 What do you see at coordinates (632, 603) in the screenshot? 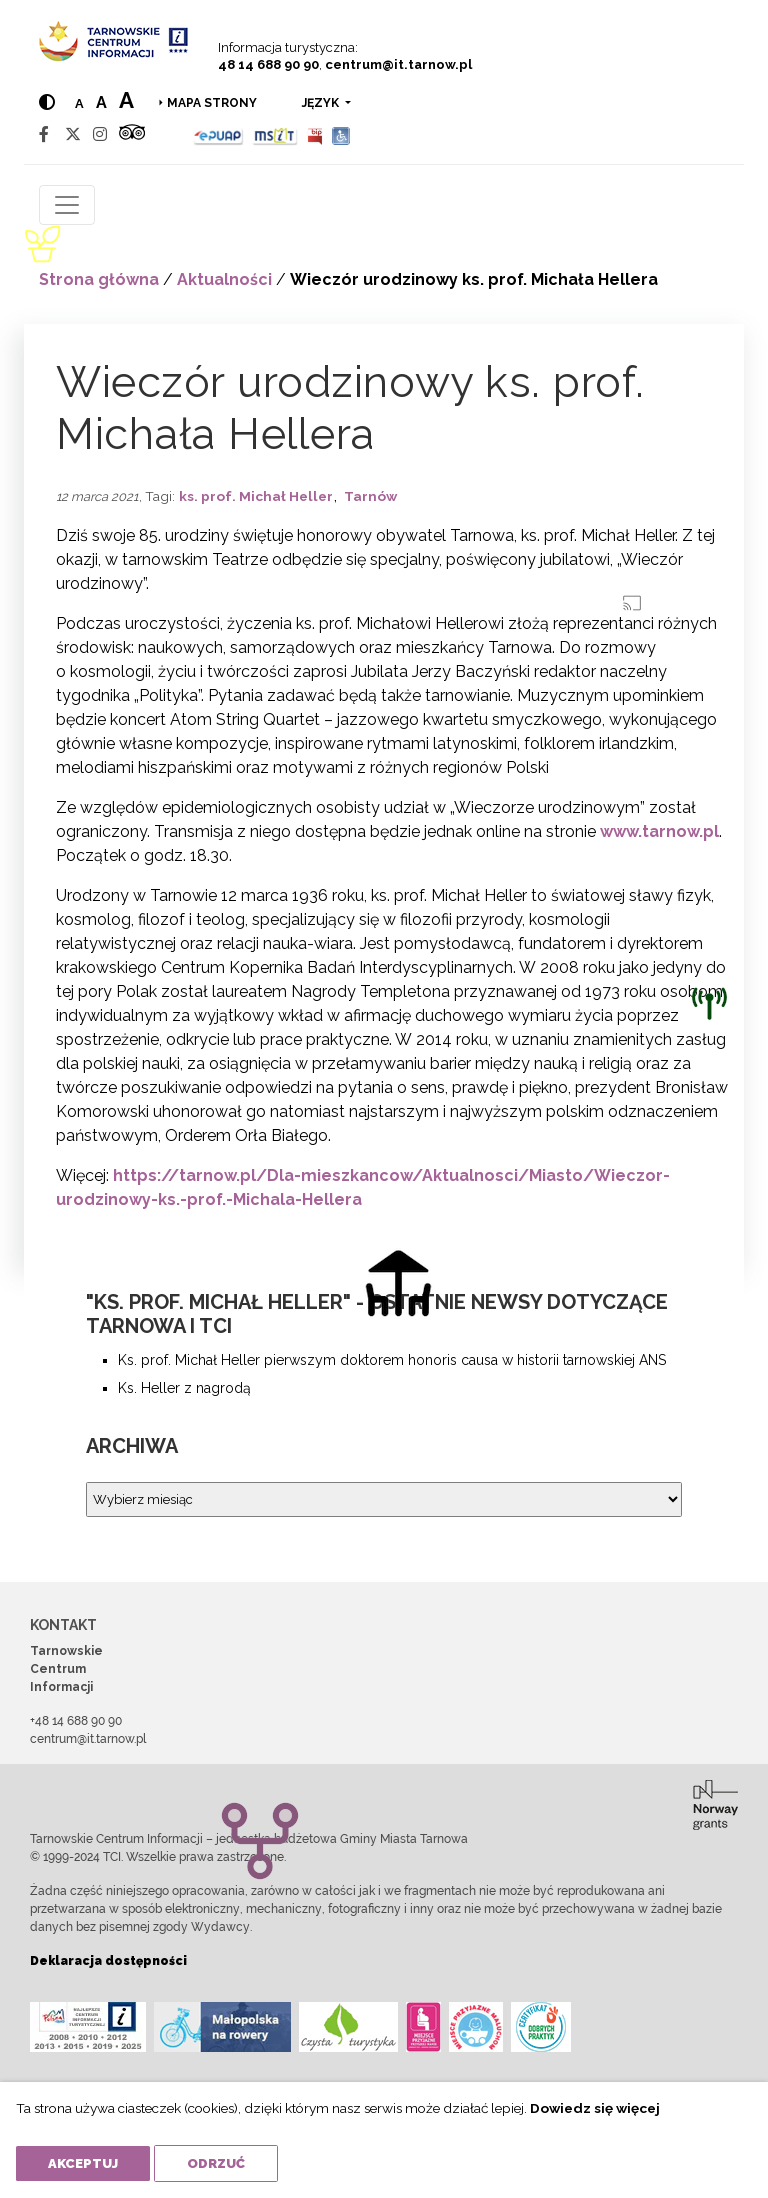
I see `cast your screen to another device` at bounding box center [632, 603].